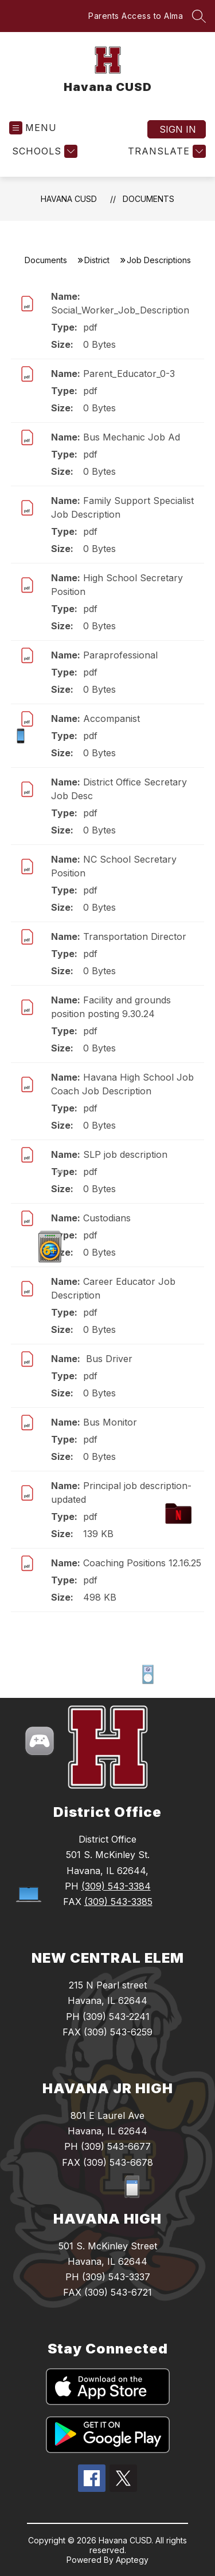 This screenshot has width=215, height=2576. Describe the element at coordinates (50, 1247) in the screenshot. I see `RAID 6+ storage configuration or array` at that location.